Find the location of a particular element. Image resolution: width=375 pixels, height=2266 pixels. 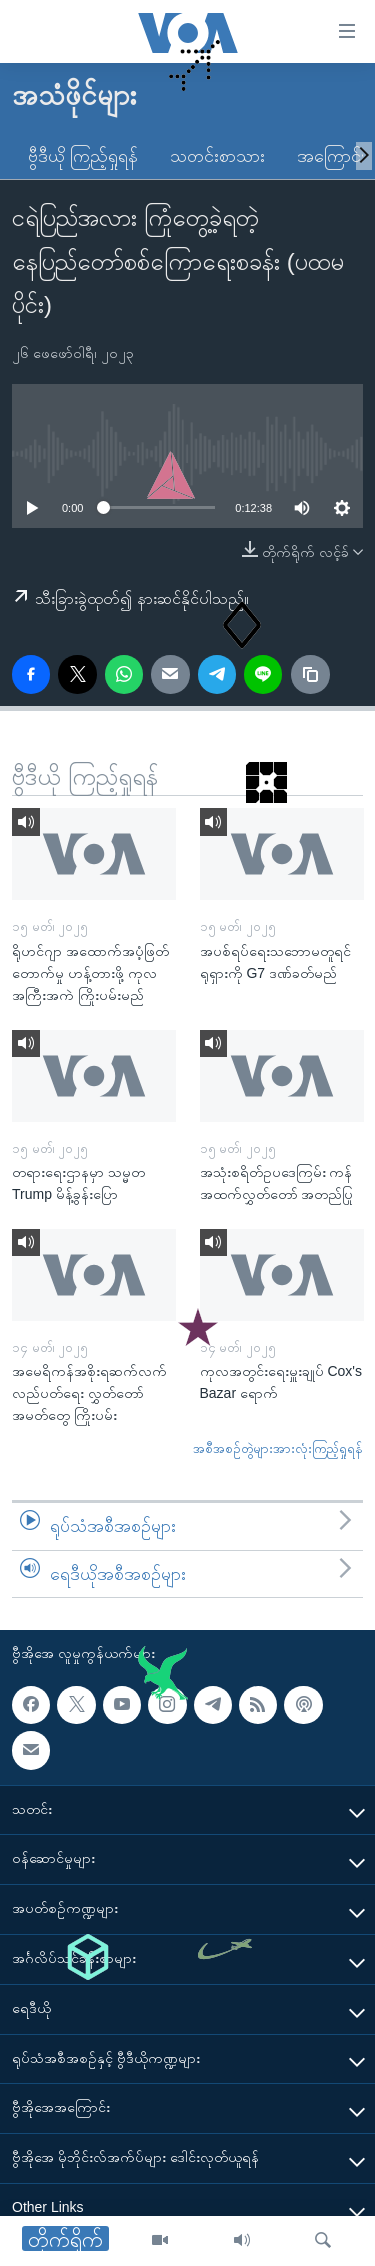

wpengine brand logo is located at coordinates (266, 782).